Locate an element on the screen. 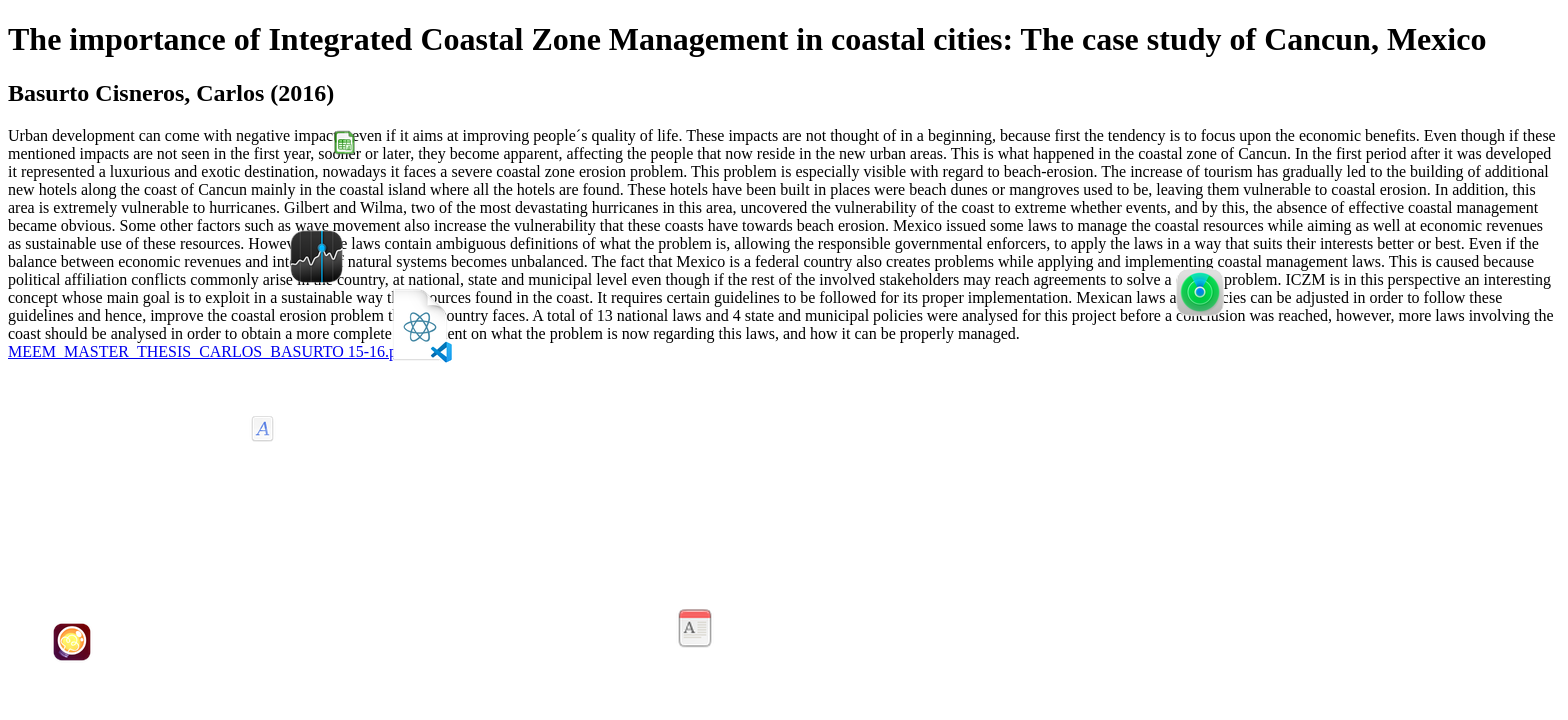 Image resolution: width=1568 pixels, height=720 pixels. open ebook reader application is located at coordinates (695, 628).